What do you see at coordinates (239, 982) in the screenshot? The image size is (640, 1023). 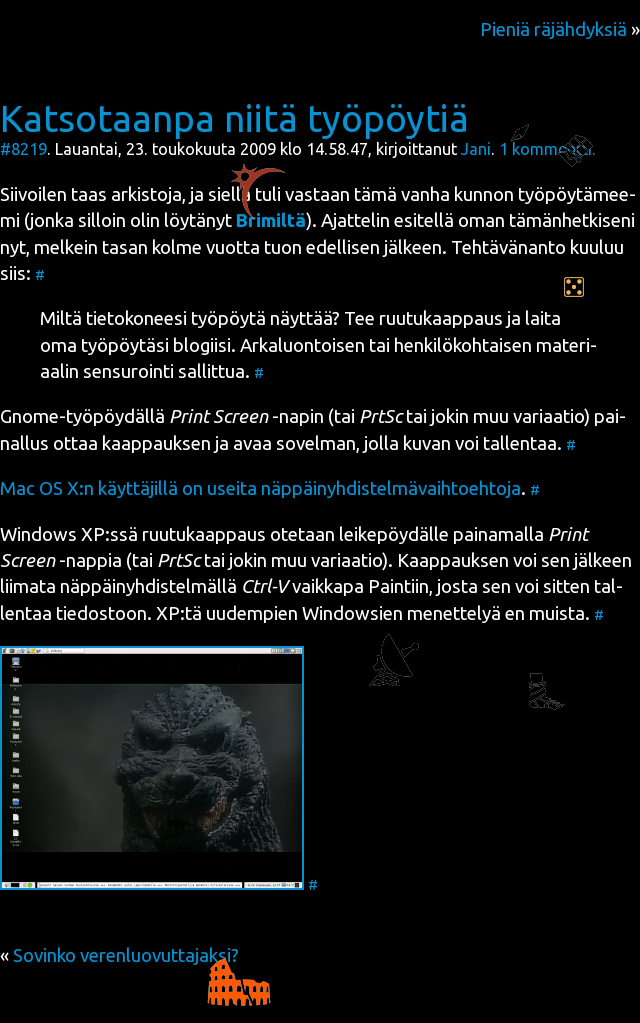 I see `view historical landmarks or monuments` at bounding box center [239, 982].